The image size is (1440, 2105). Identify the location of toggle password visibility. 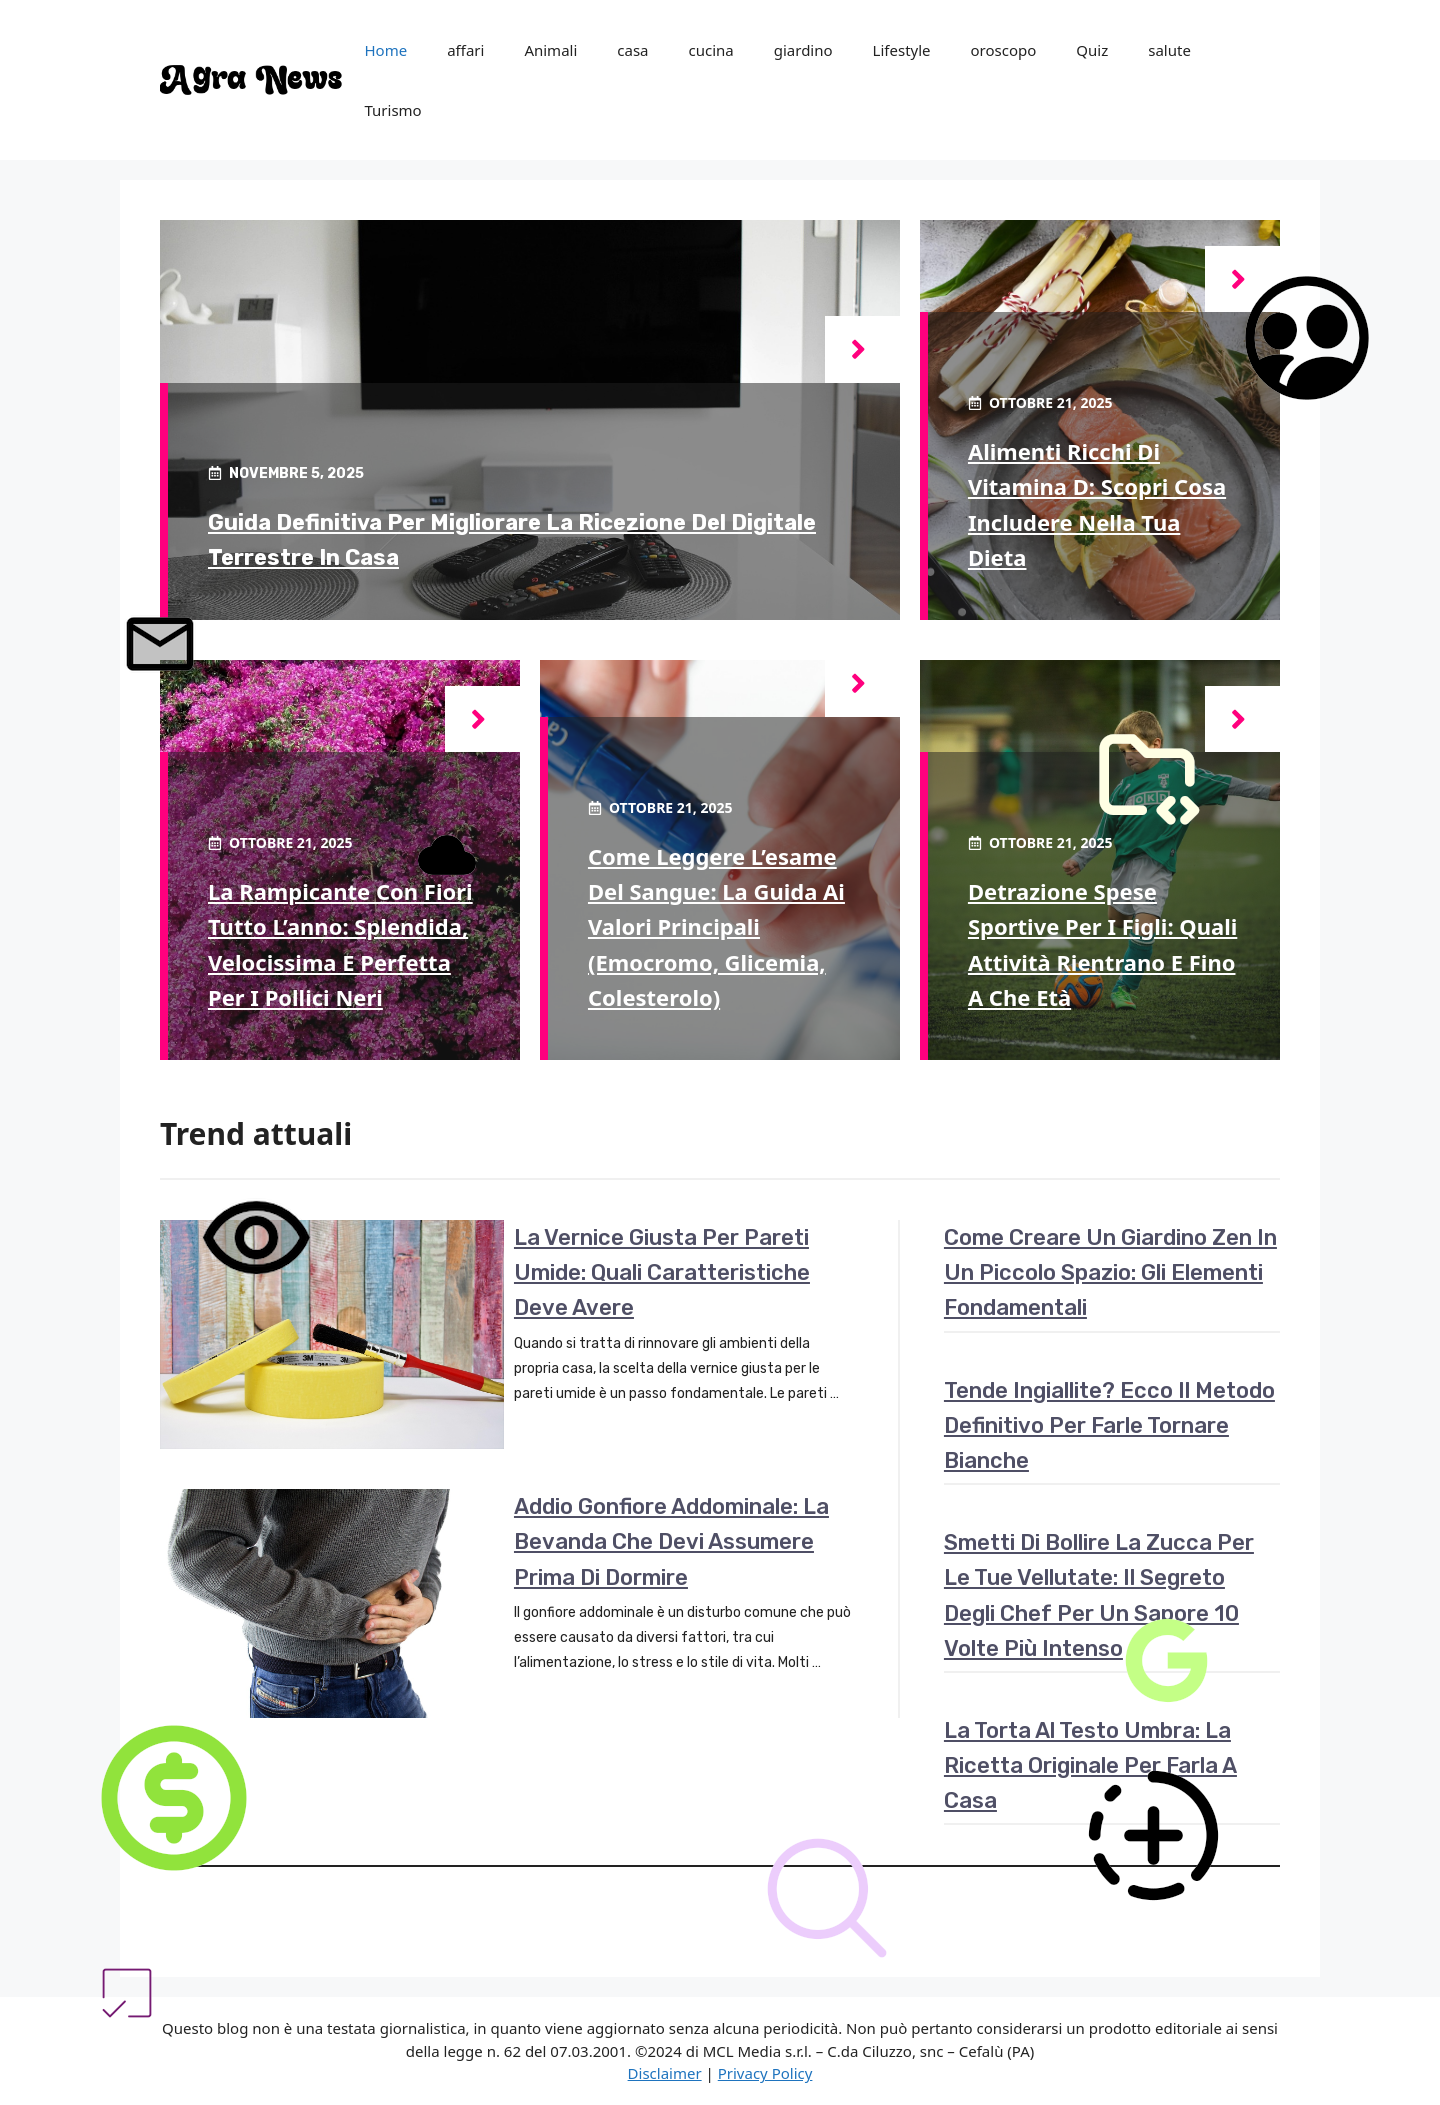
(256, 1237).